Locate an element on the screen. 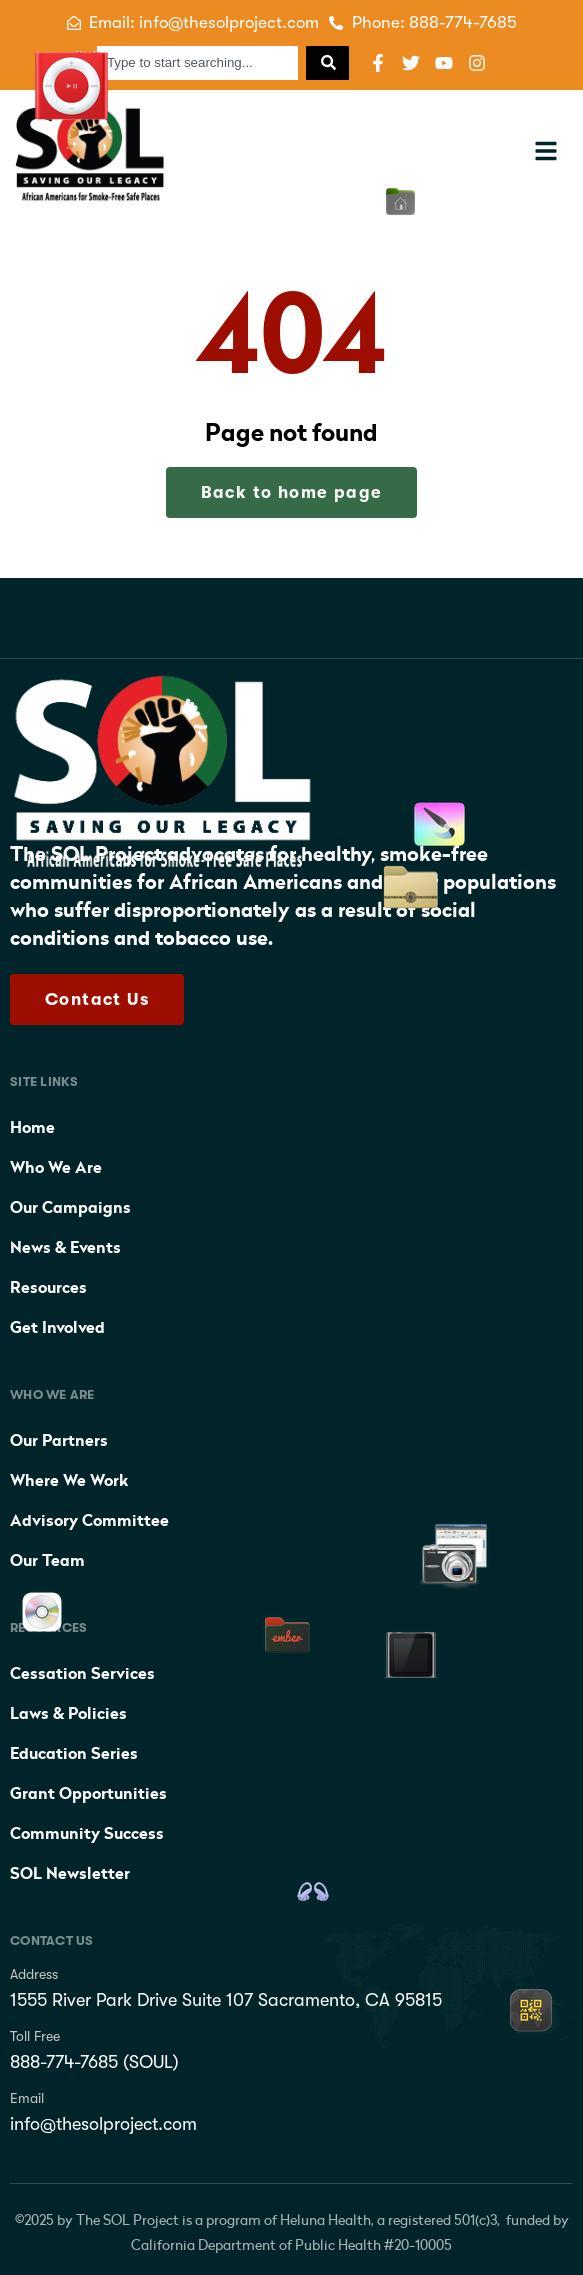 This screenshot has height=2275, width=583. configure web browser identification settings is located at coordinates (531, 2011).